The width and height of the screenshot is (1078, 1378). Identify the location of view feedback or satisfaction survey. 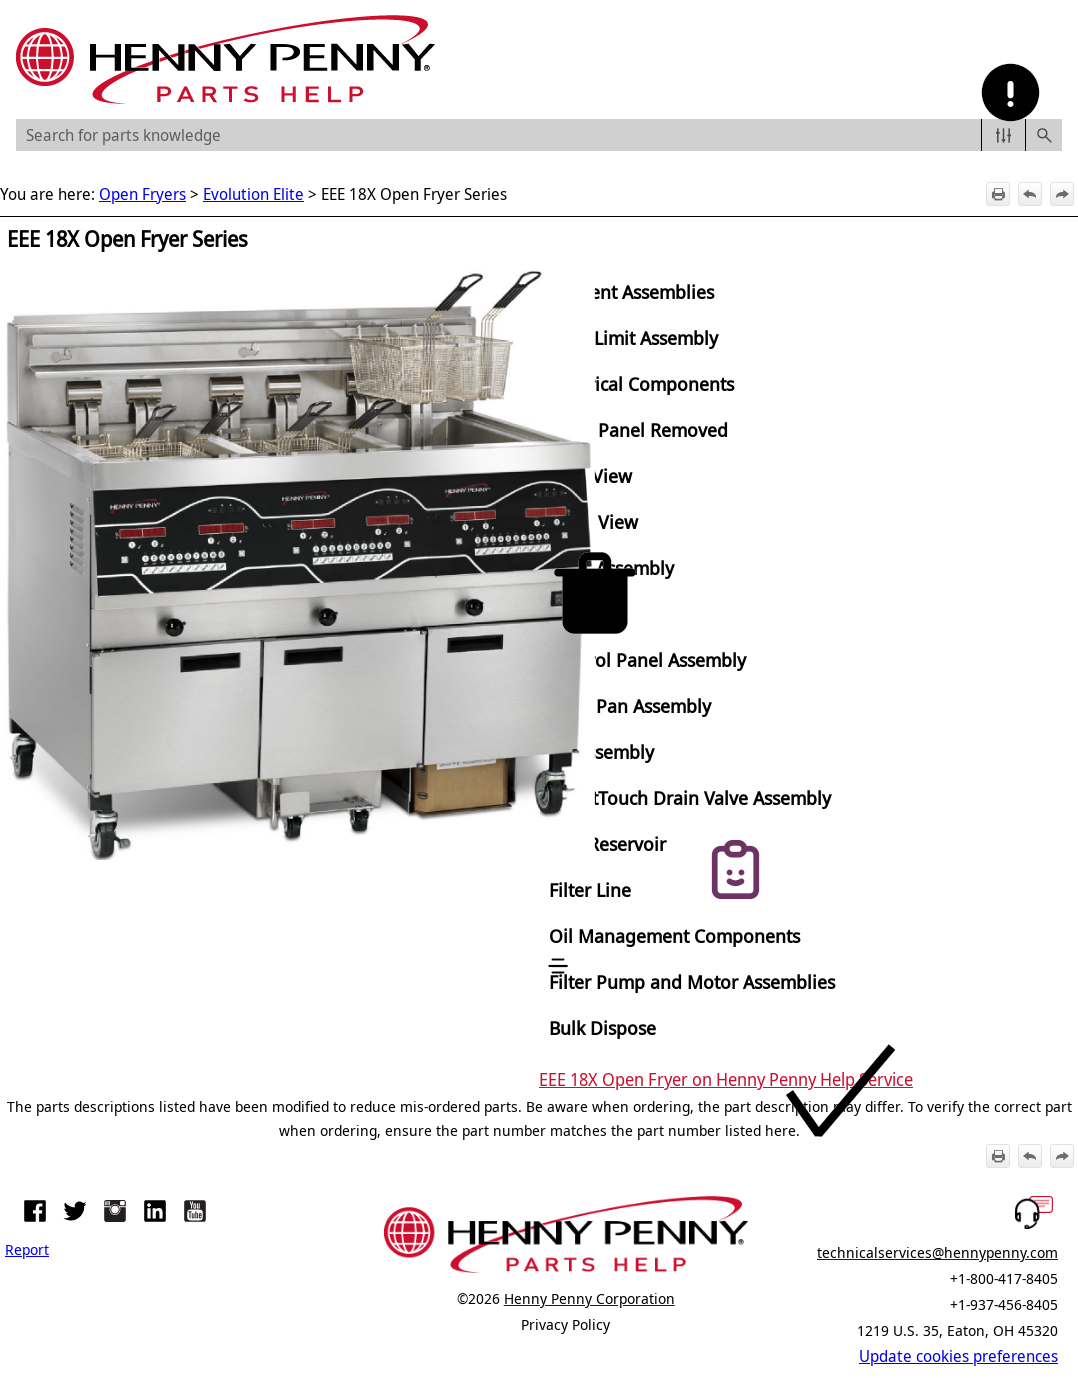
(735, 869).